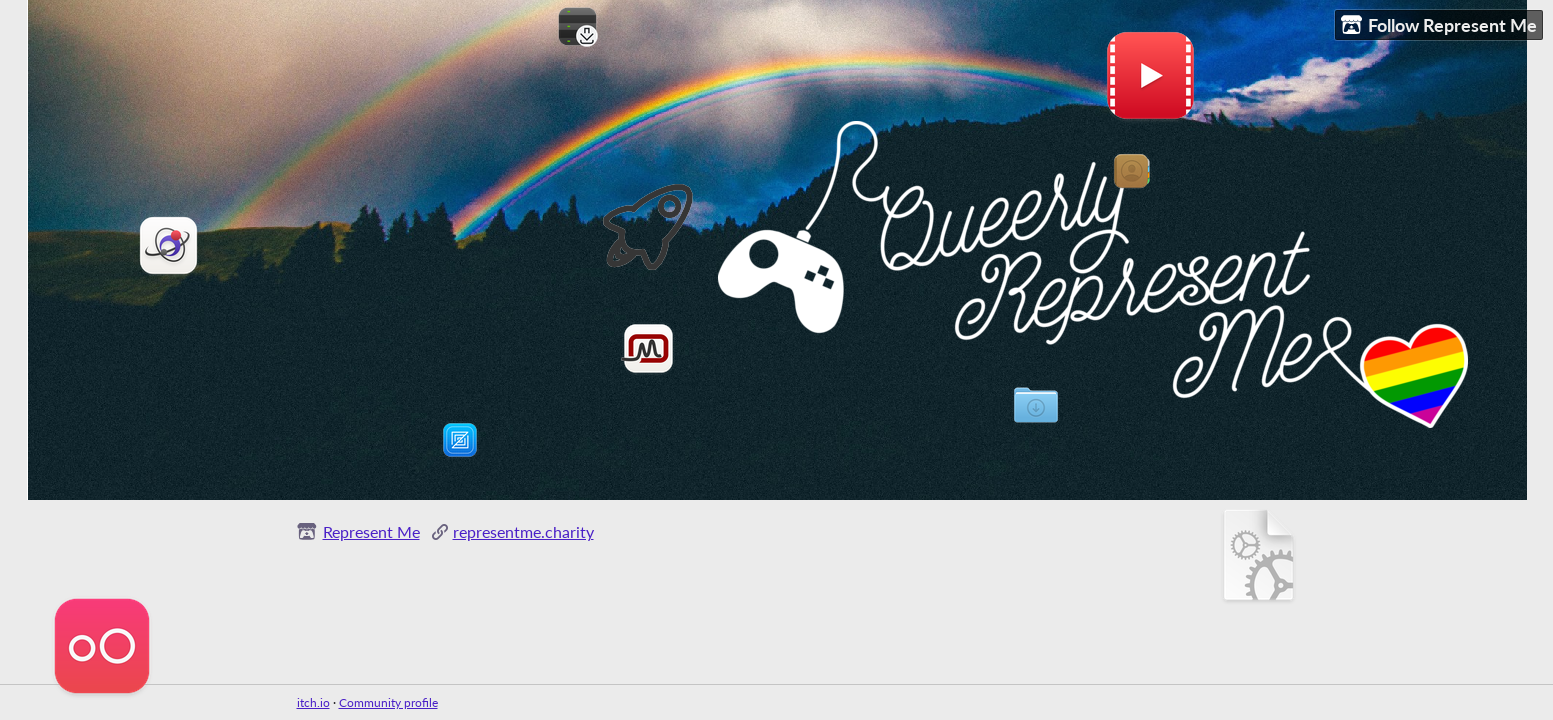 This screenshot has width=1553, height=720. I want to click on launch genymotion android emulator, so click(102, 646).